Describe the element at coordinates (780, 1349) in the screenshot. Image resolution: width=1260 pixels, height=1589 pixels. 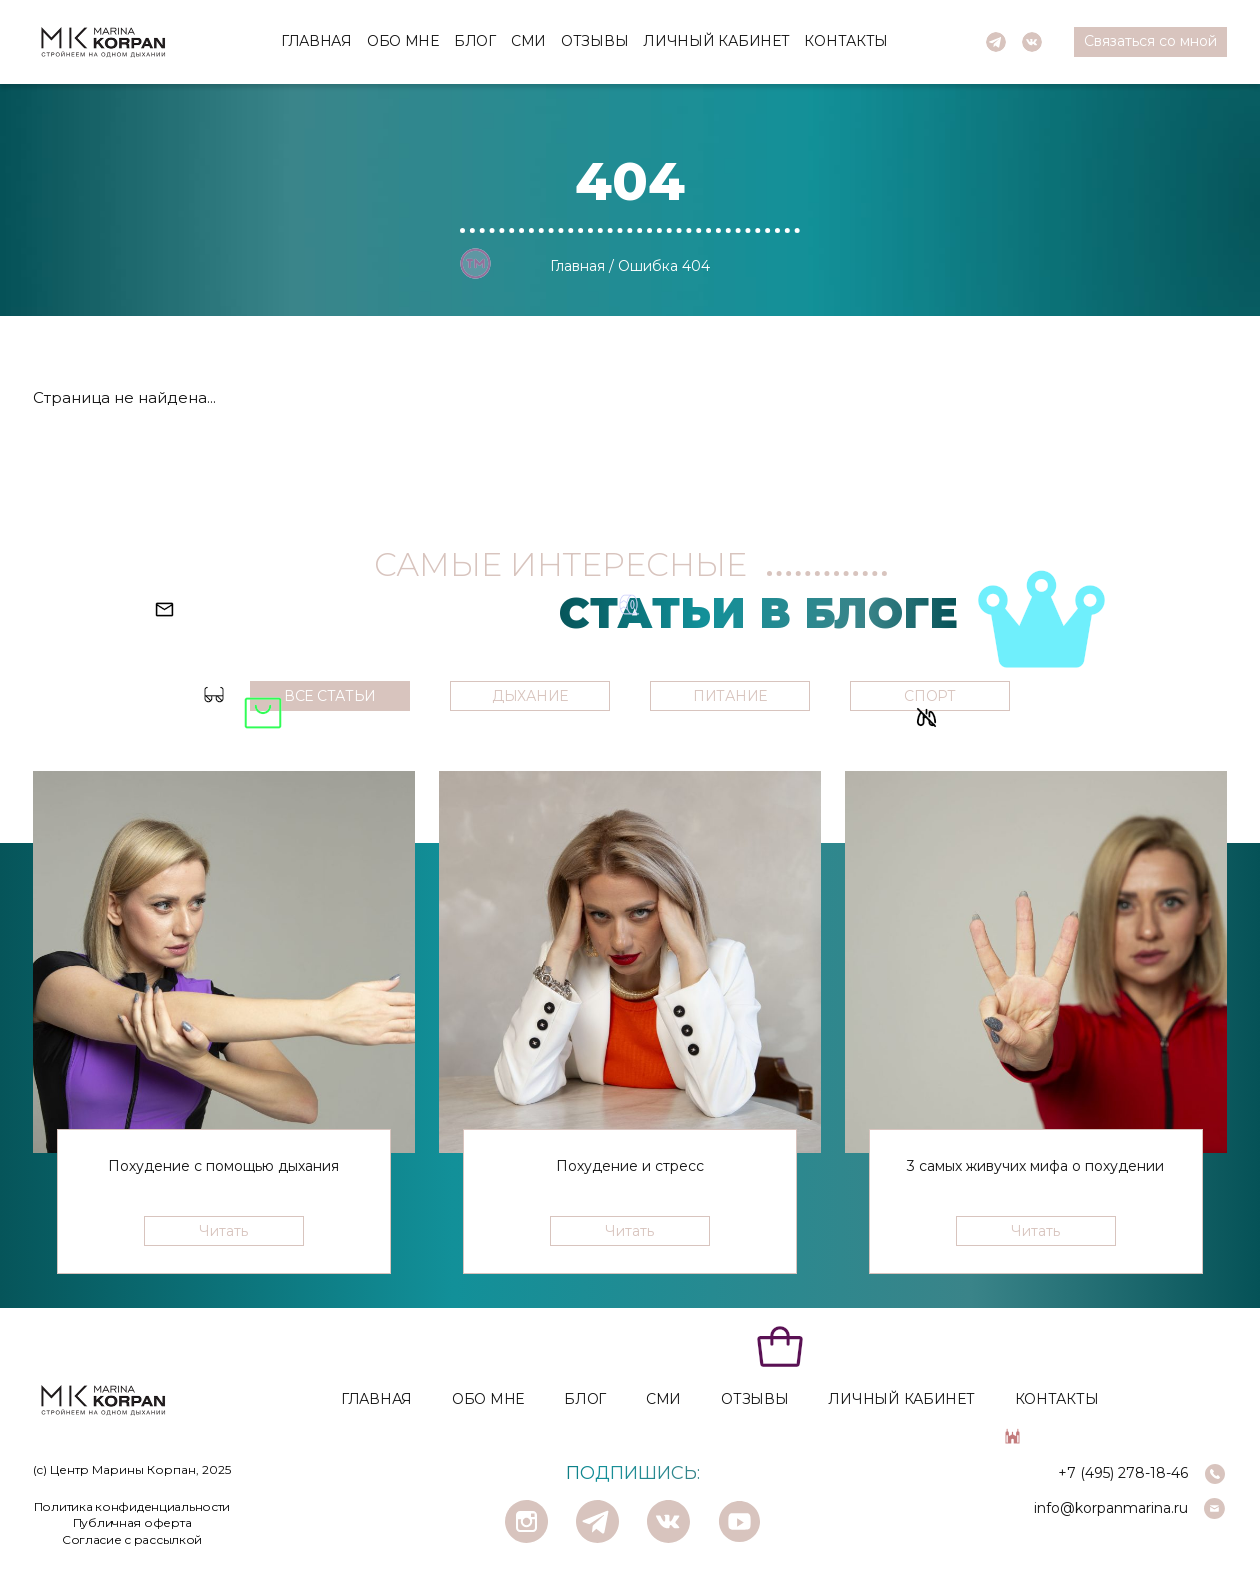
I see `view your shopping bag` at that location.